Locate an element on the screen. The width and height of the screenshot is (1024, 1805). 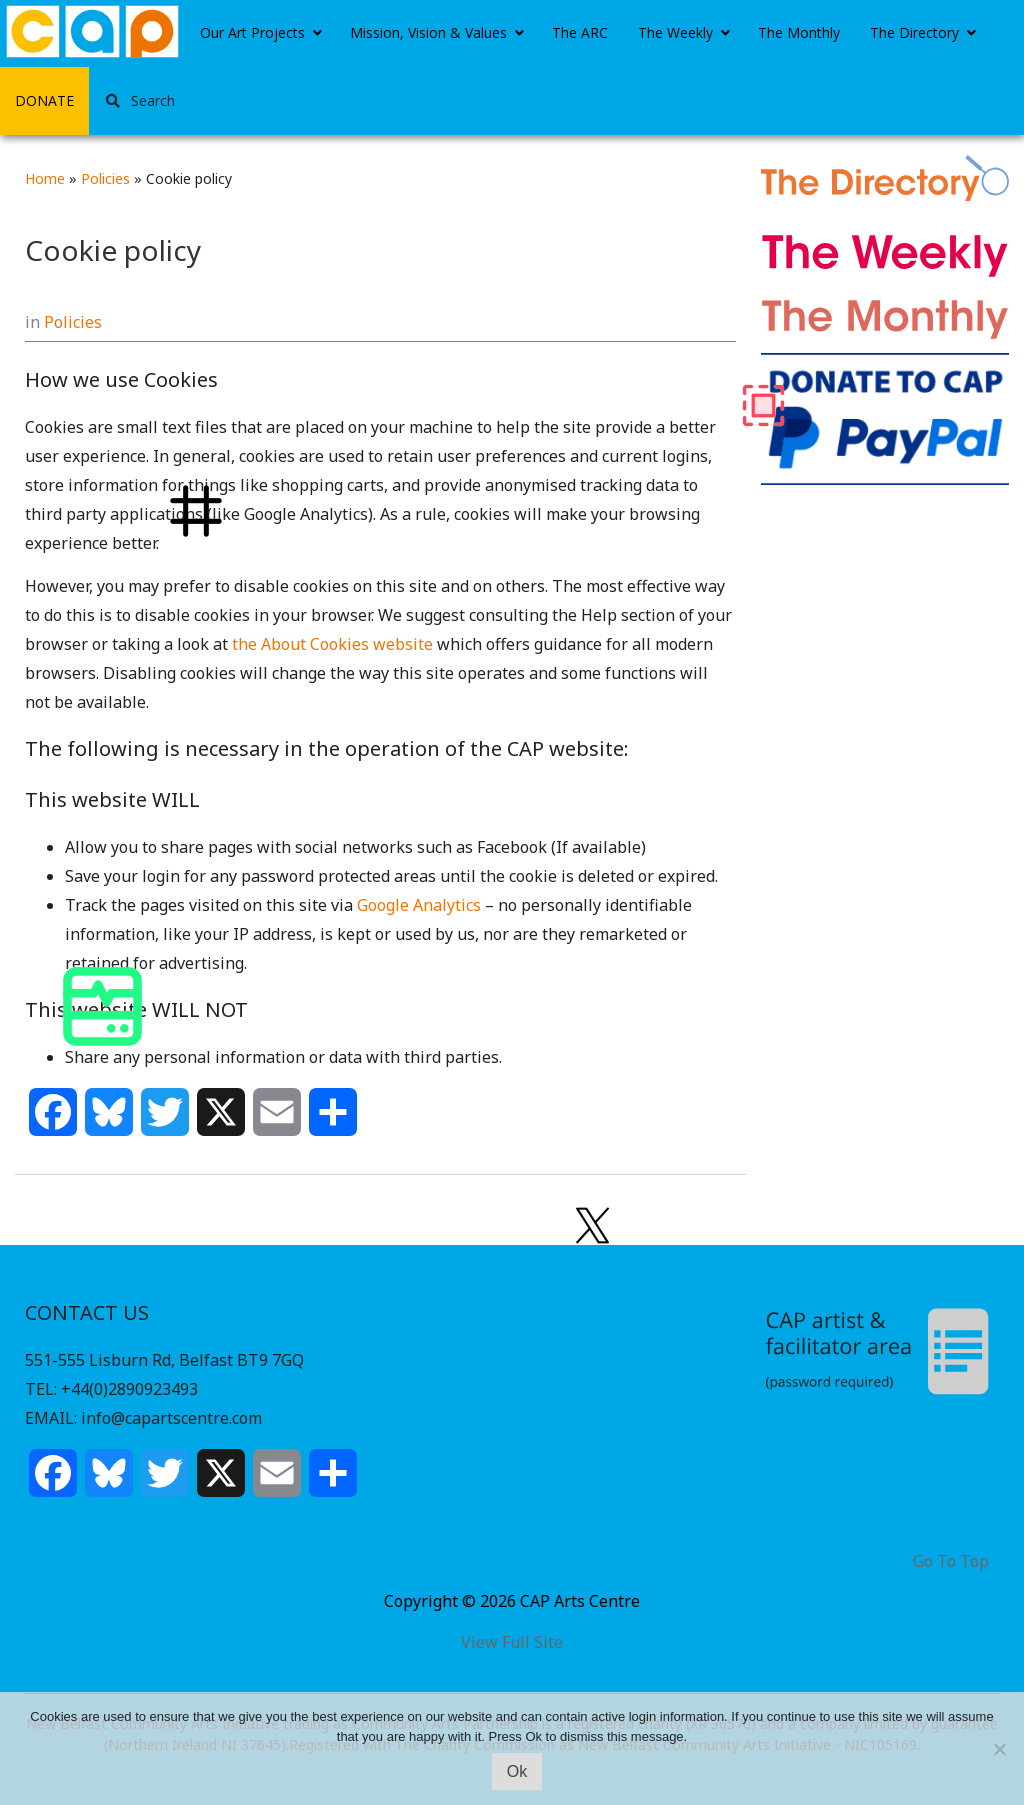
view heart rate or vital signs data is located at coordinates (102, 1006).